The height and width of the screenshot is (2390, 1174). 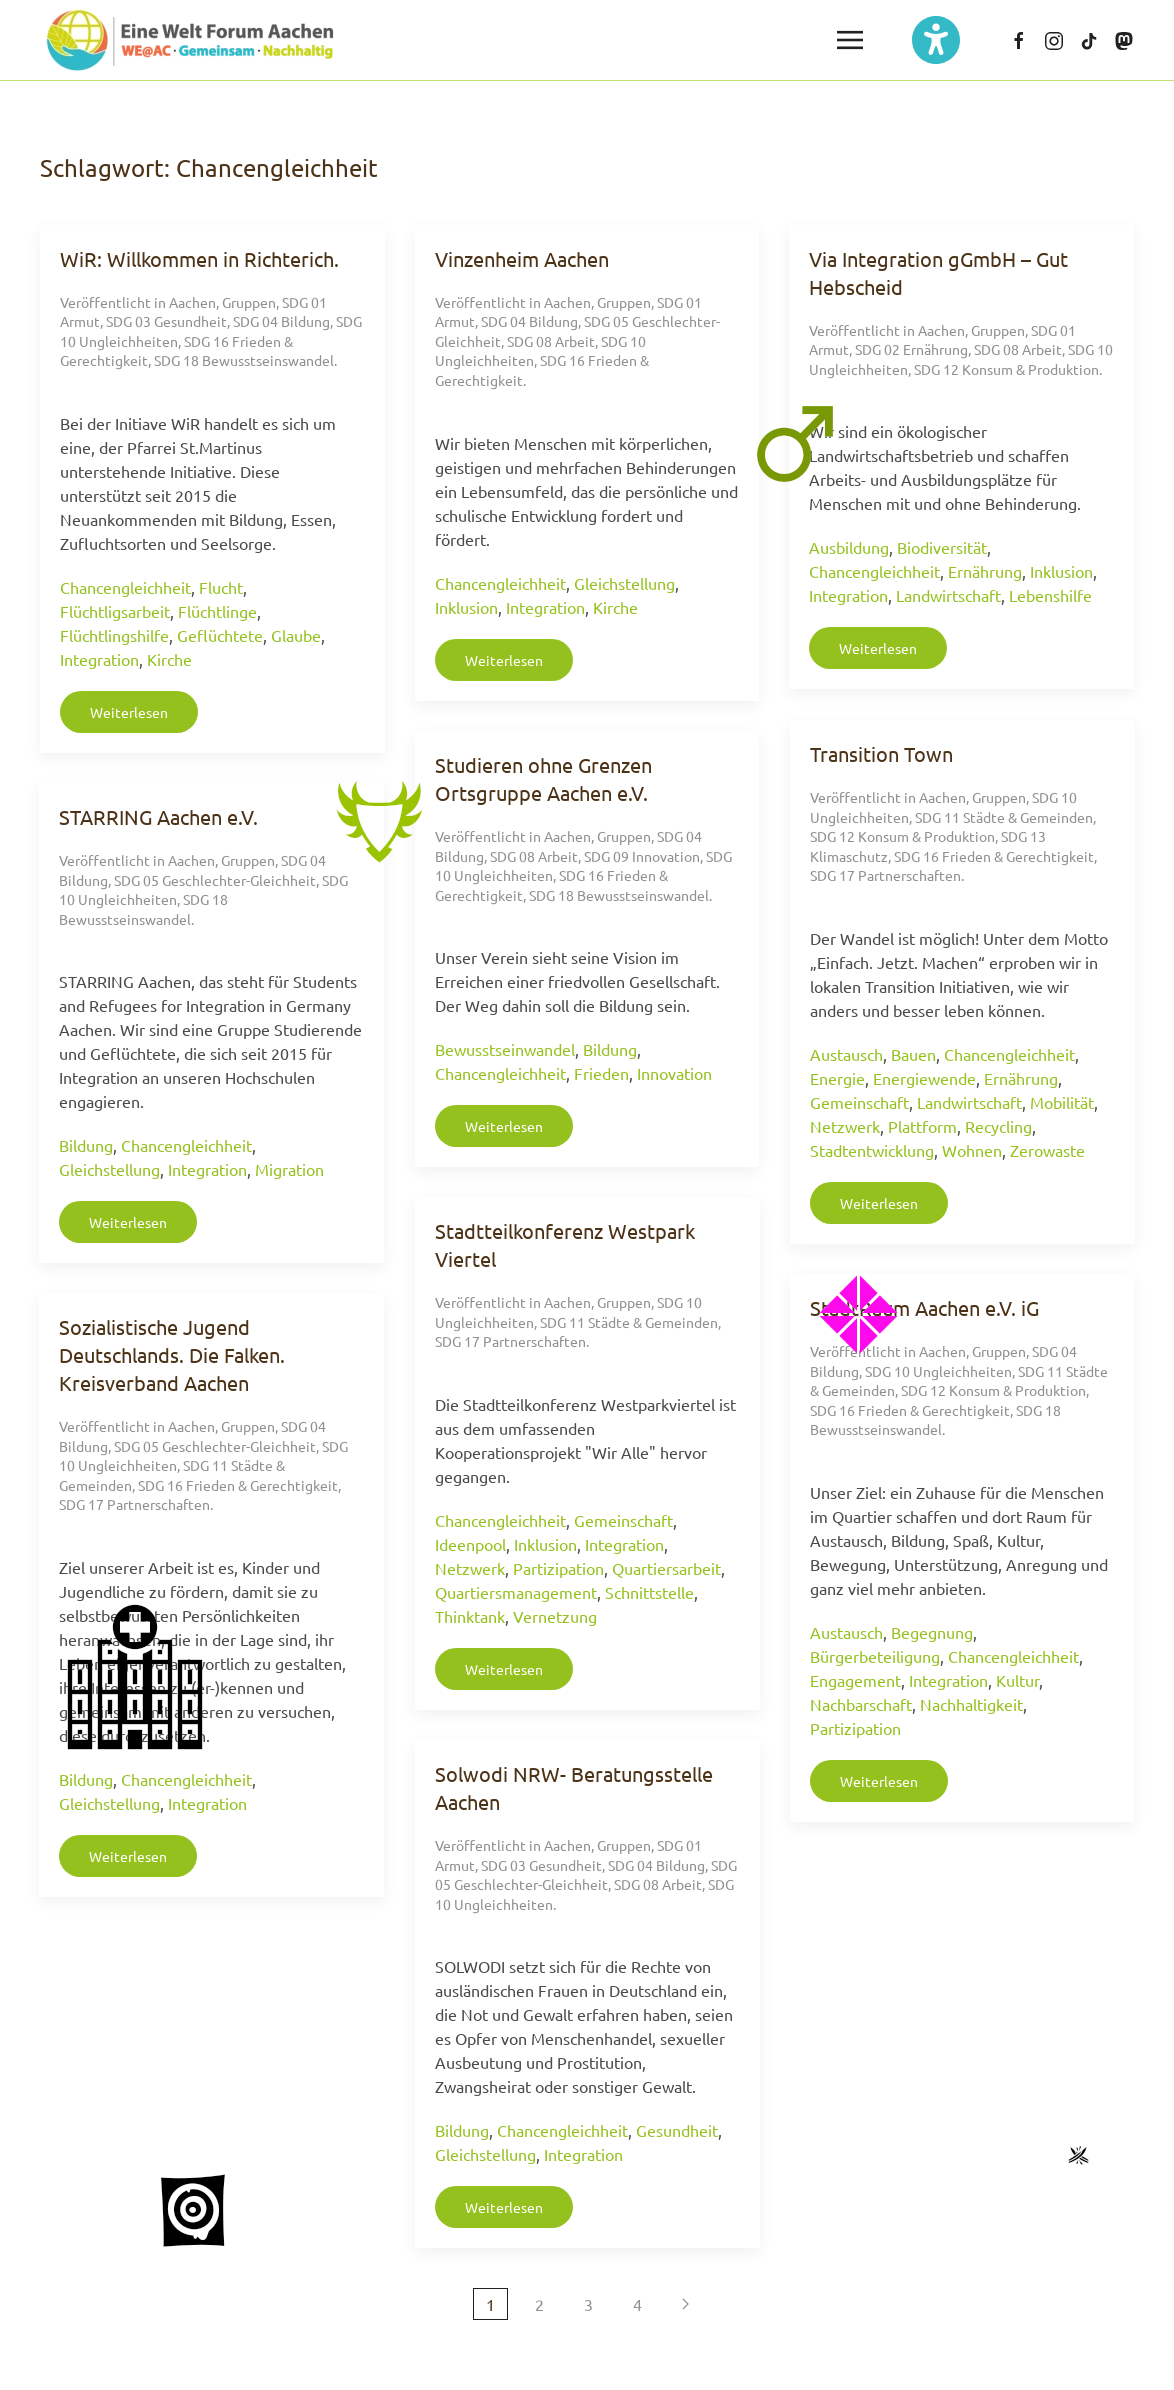 I want to click on indicates protected or guarded status, so click(x=379, y=820).